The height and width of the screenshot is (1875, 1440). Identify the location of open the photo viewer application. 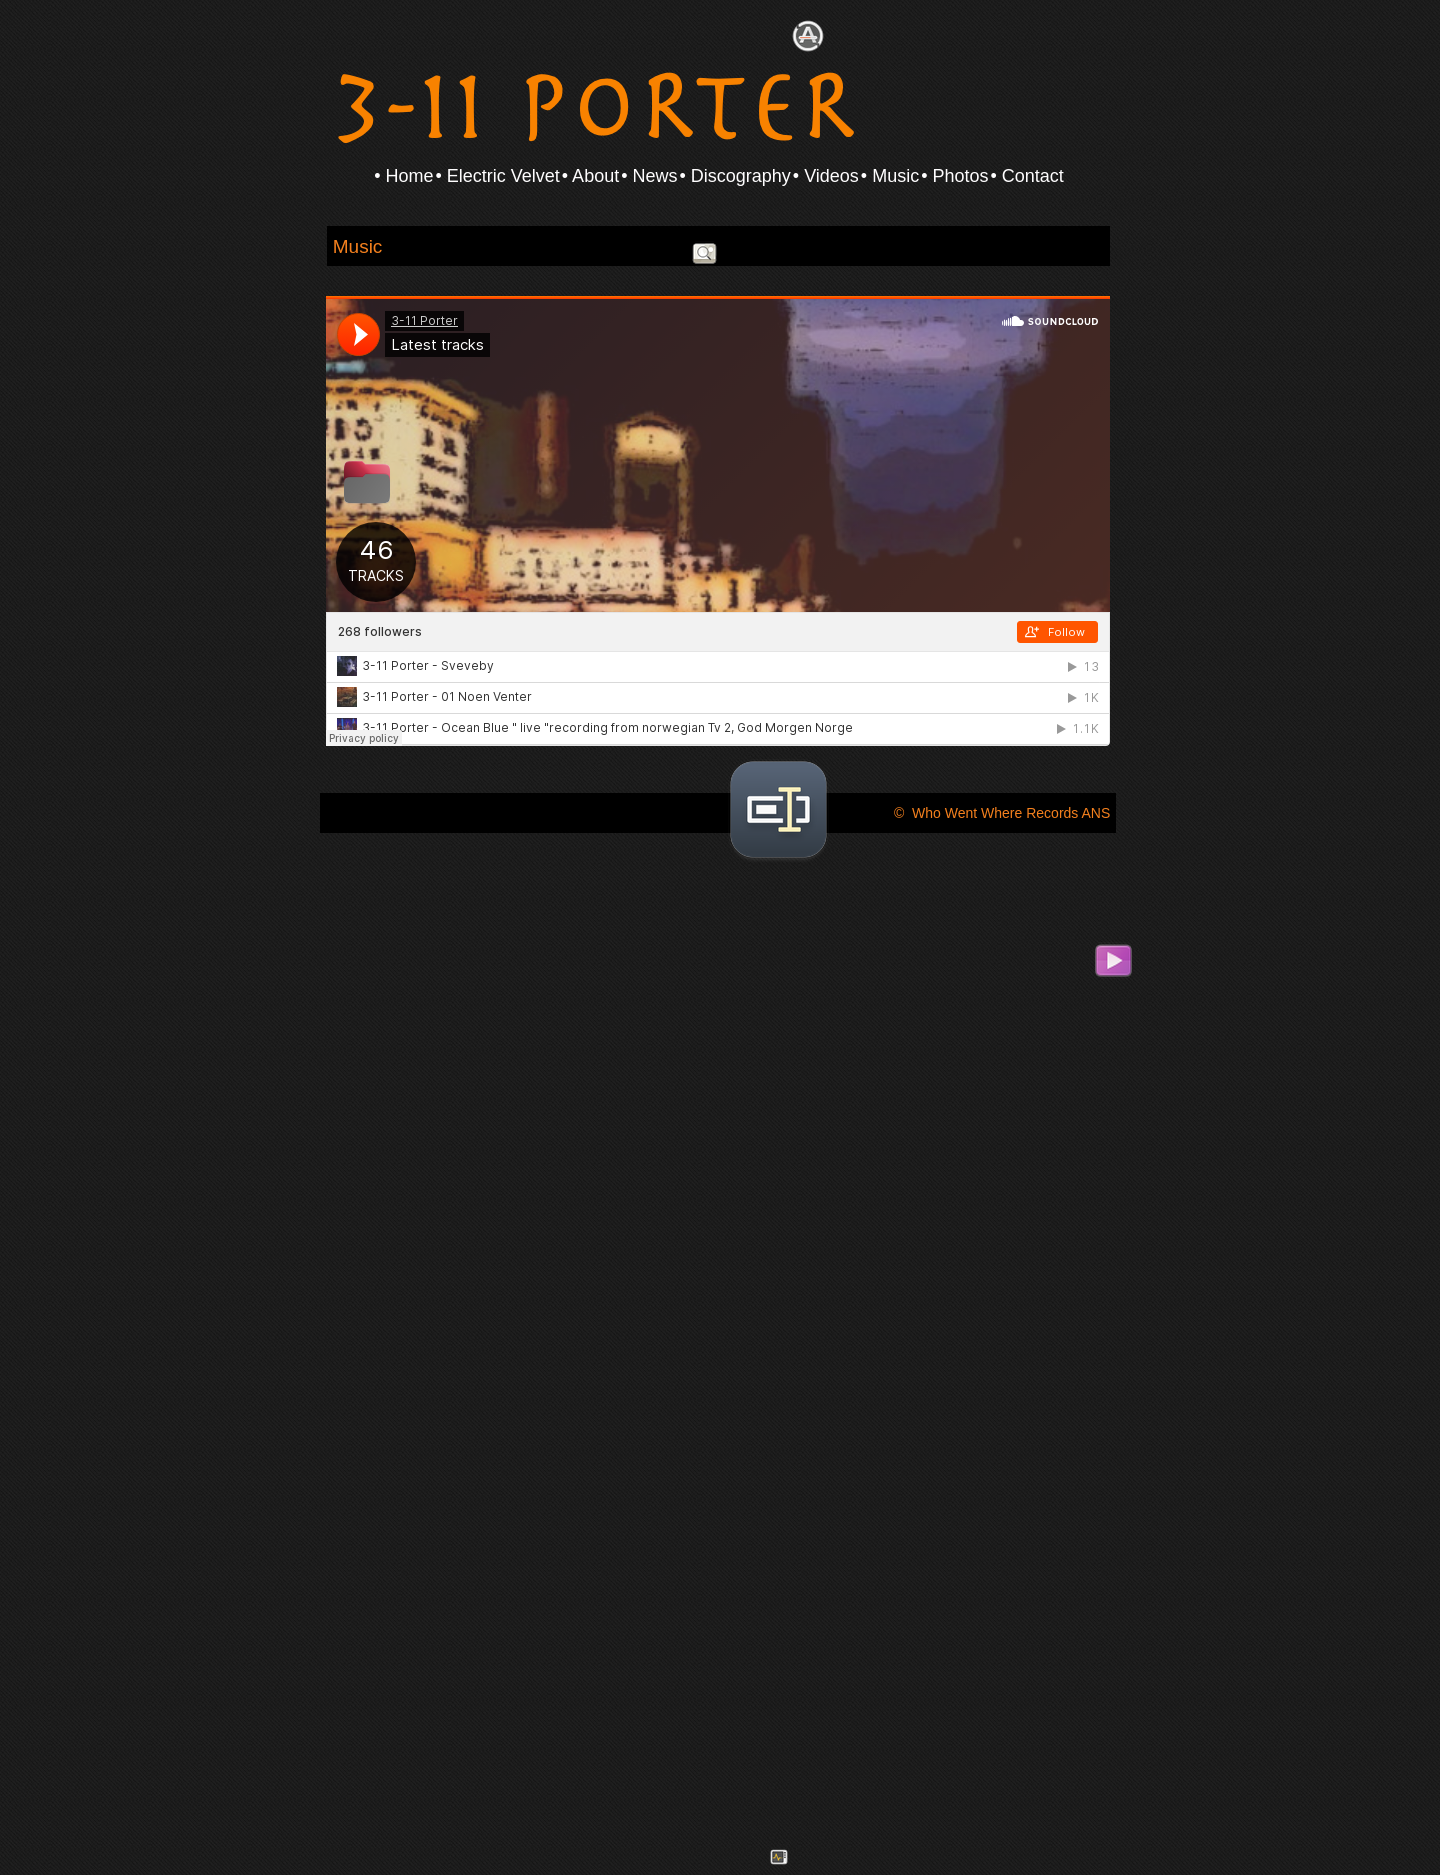
(704, 253).